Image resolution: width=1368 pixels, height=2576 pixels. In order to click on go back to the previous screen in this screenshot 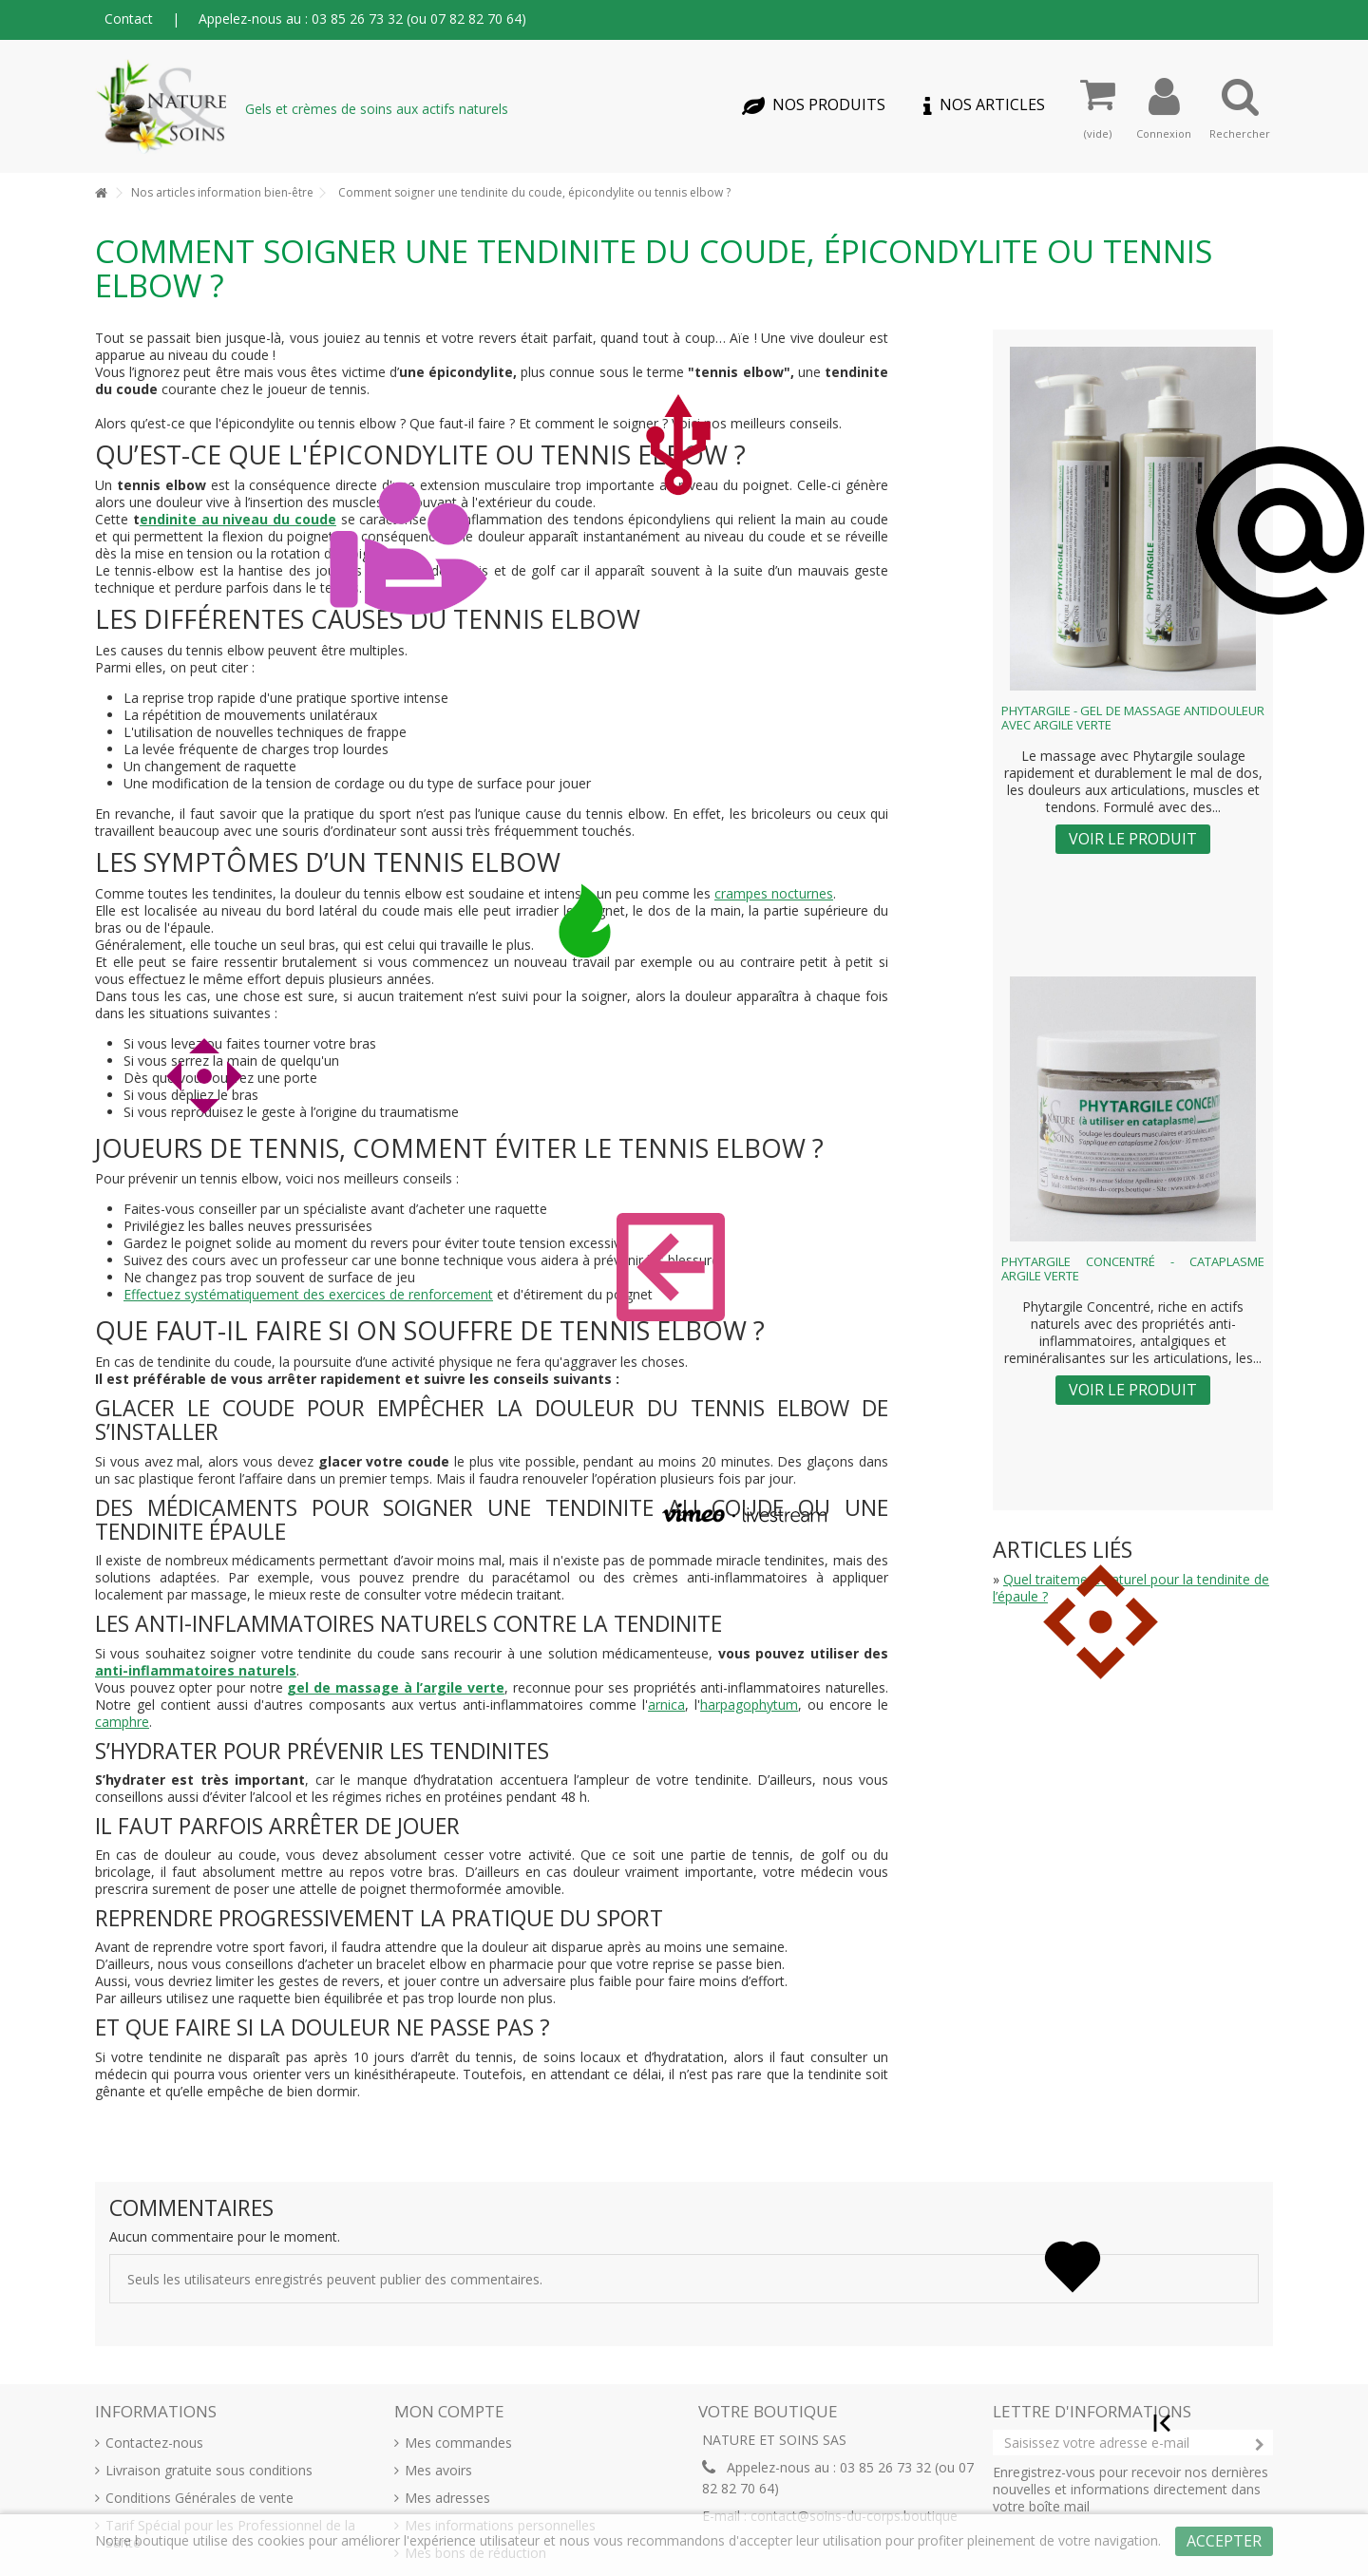, I will do `click(671, 1267)`.